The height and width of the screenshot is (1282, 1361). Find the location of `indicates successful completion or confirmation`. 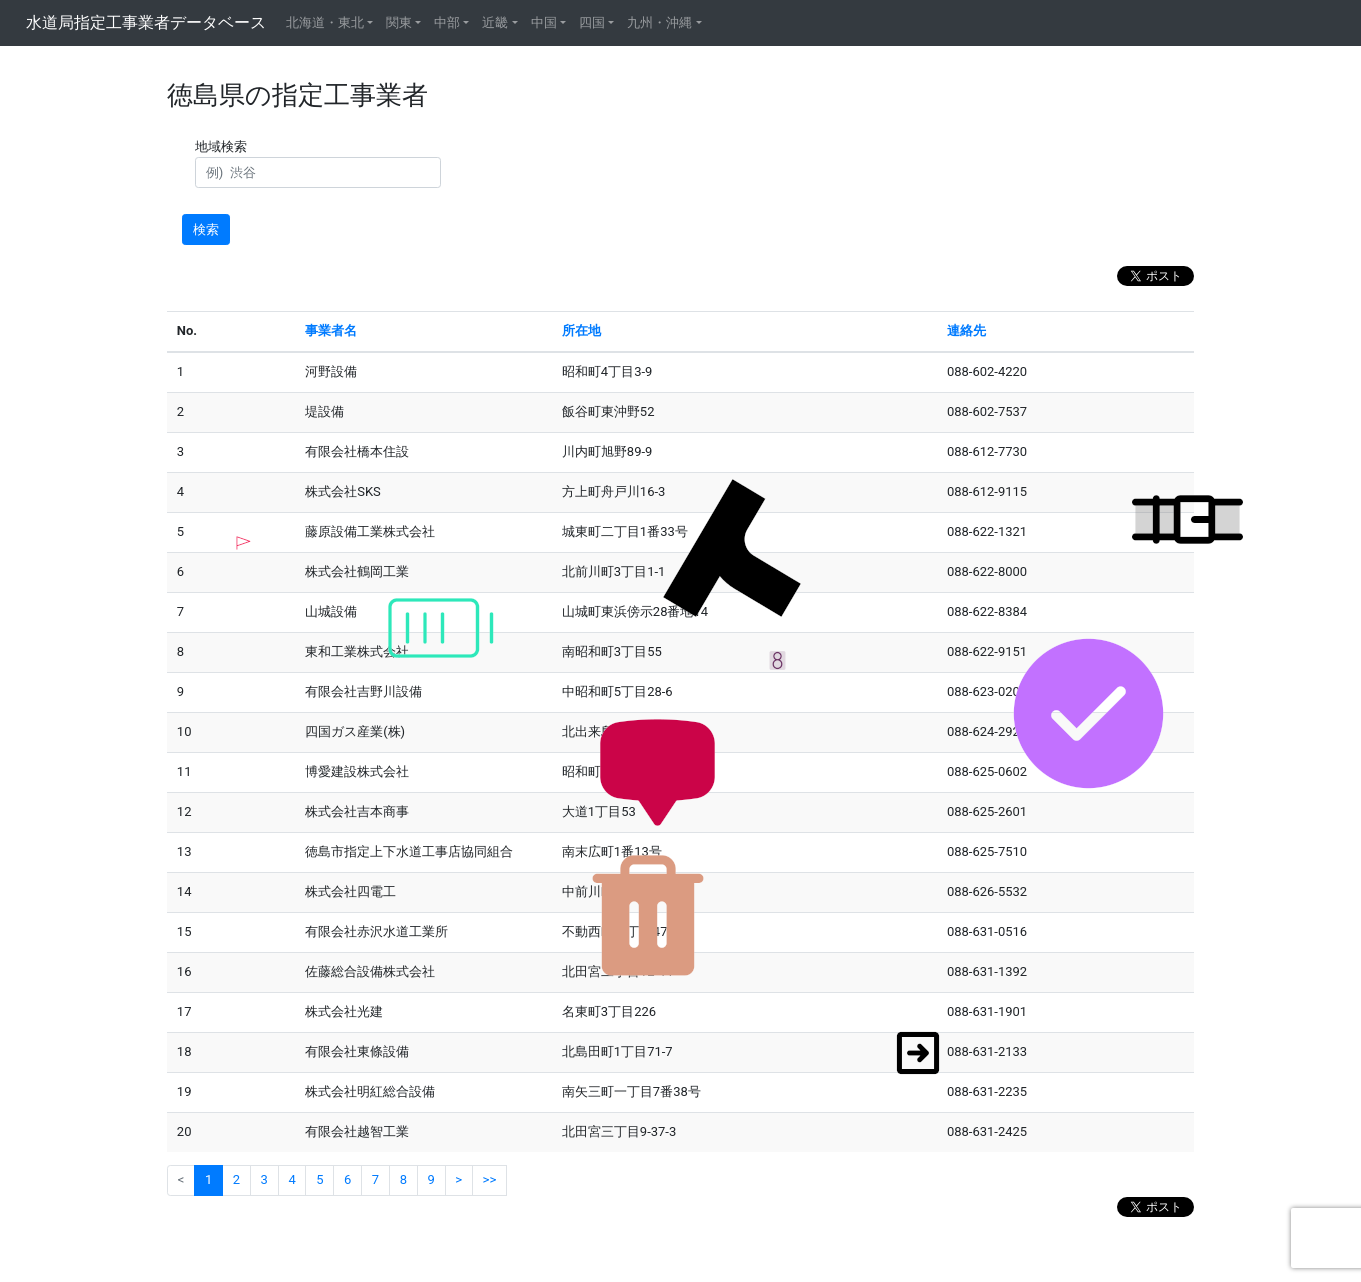

indicates successful completion or confirmation is located at coordinates (1088, 713).